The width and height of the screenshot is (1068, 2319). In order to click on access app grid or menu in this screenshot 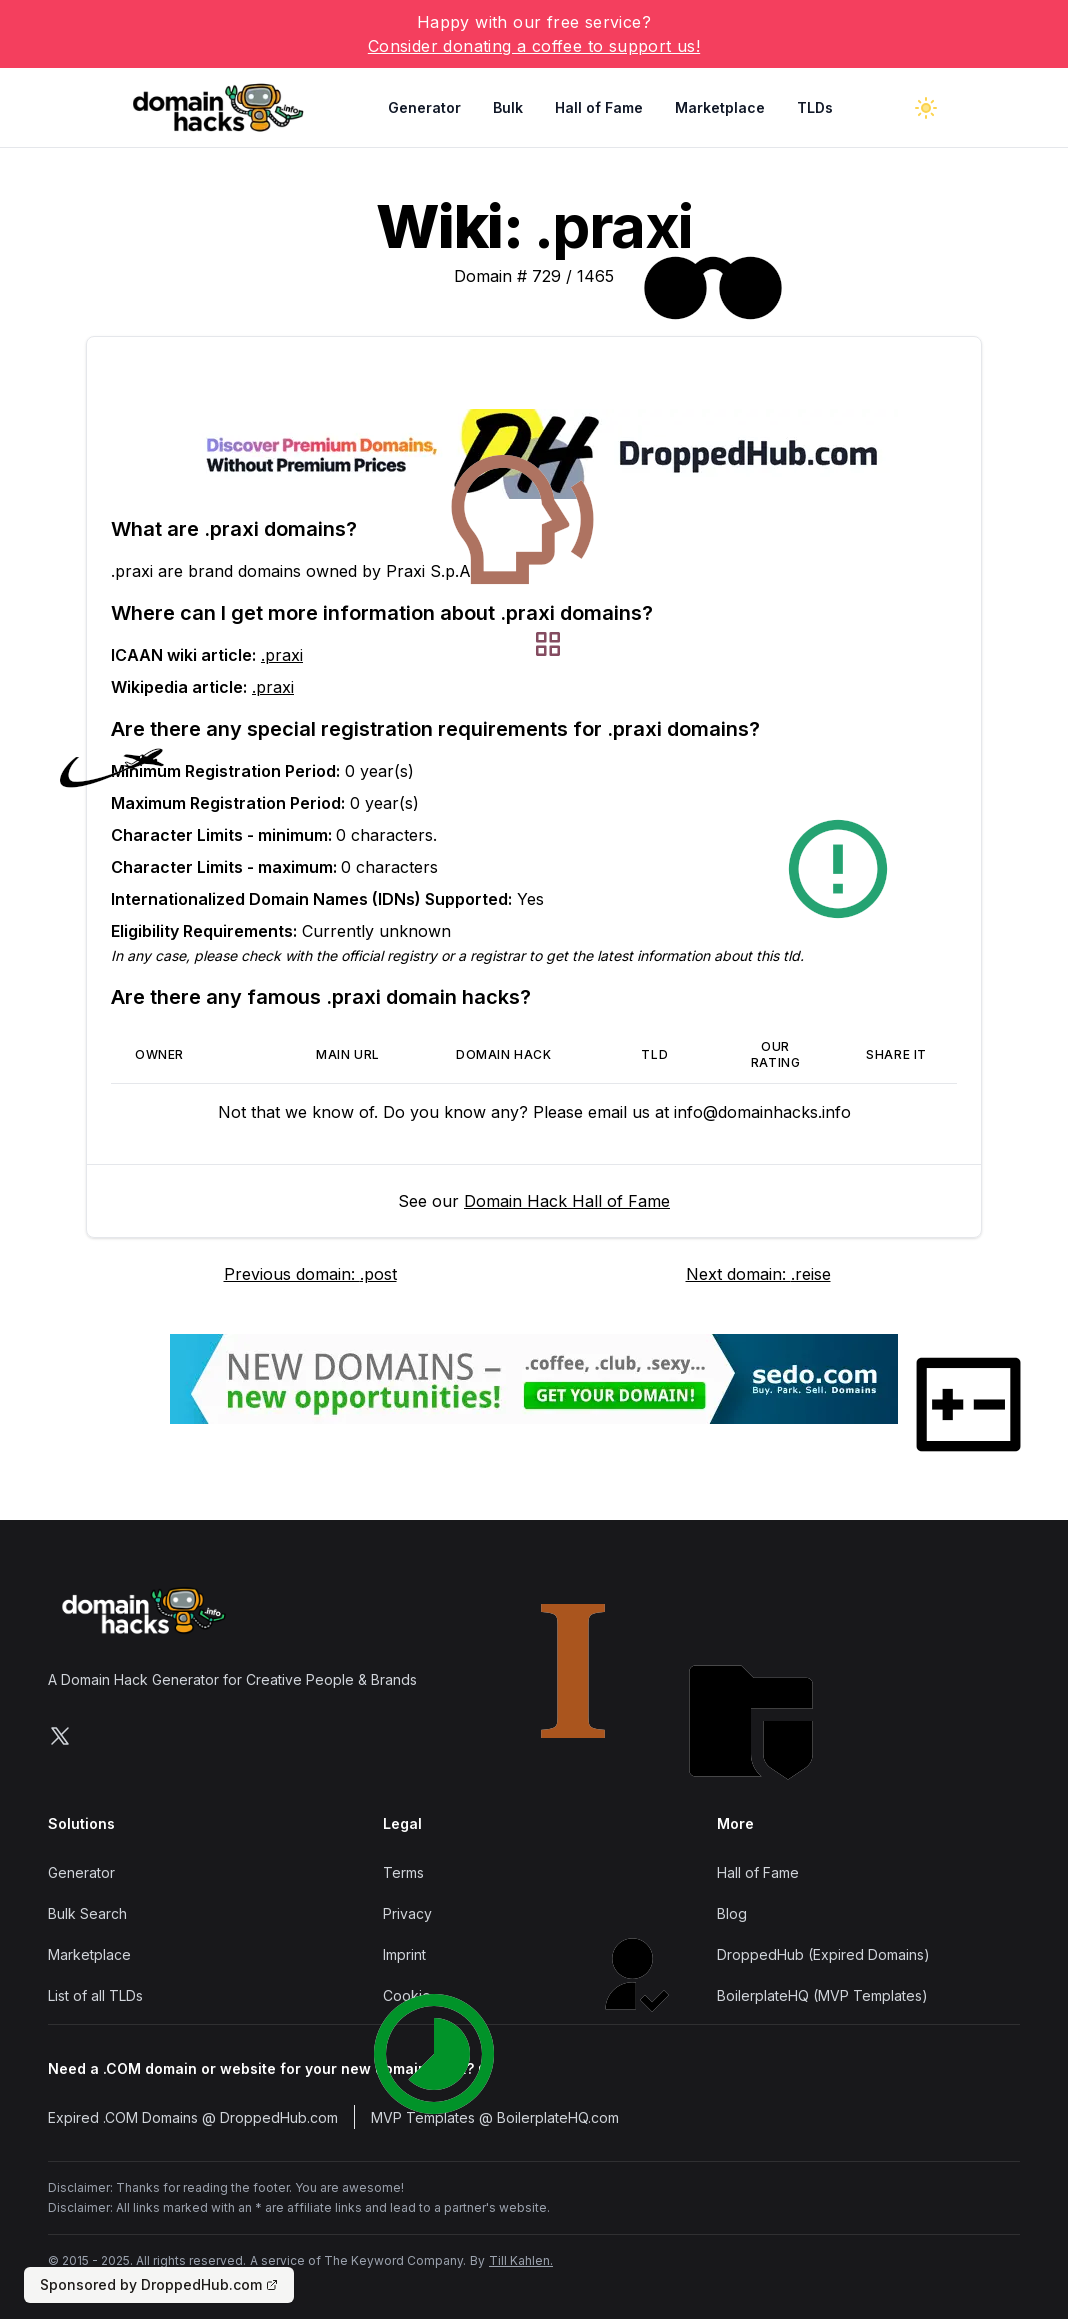, I will do `click(548, 644)`.